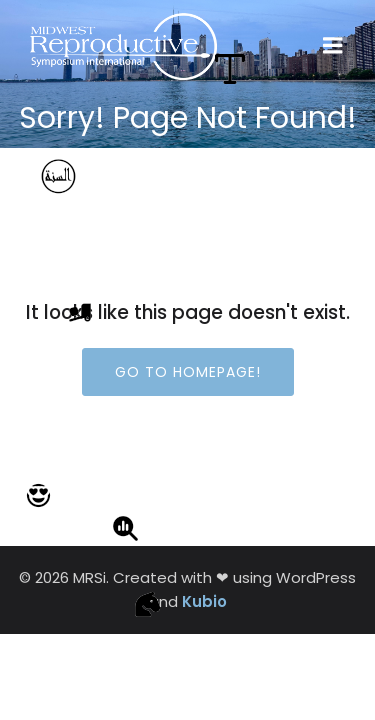  What do you see at coordinates (230, 69) in the screenshot?
I see `access text formatting options` at bounding box center [230, 69].